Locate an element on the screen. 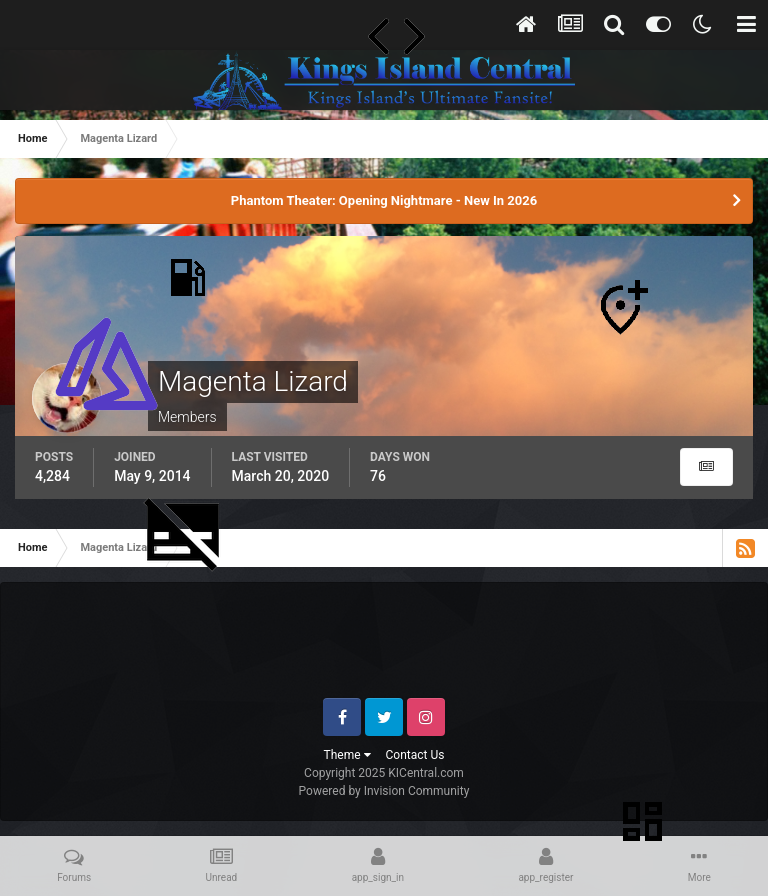 This screenshot has width=768, height=896. access the main dashboard is located at coordinates (642, 821).